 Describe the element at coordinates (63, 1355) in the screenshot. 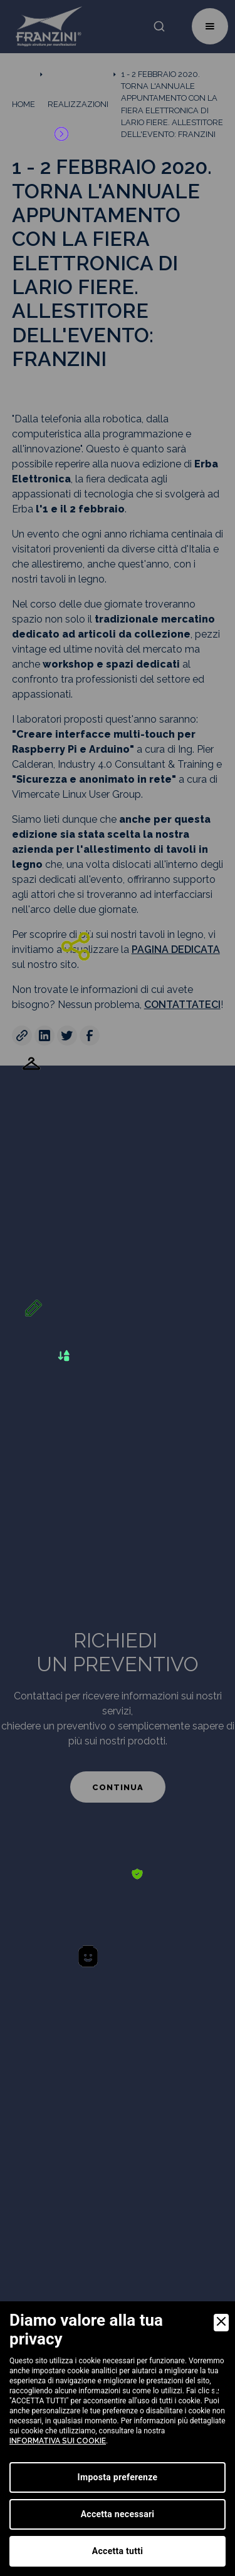

I see `sort items by shape in descending order` at that location.